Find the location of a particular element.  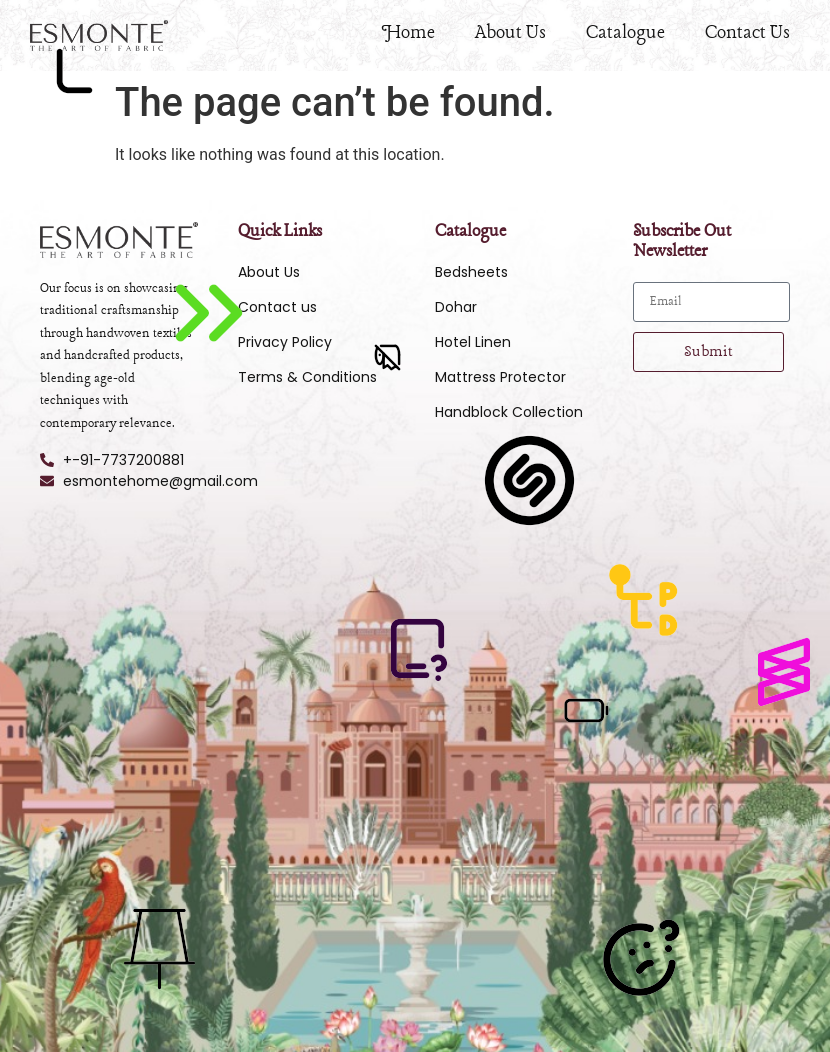

select automatic transmission mode is located at coordinates (645, 600).